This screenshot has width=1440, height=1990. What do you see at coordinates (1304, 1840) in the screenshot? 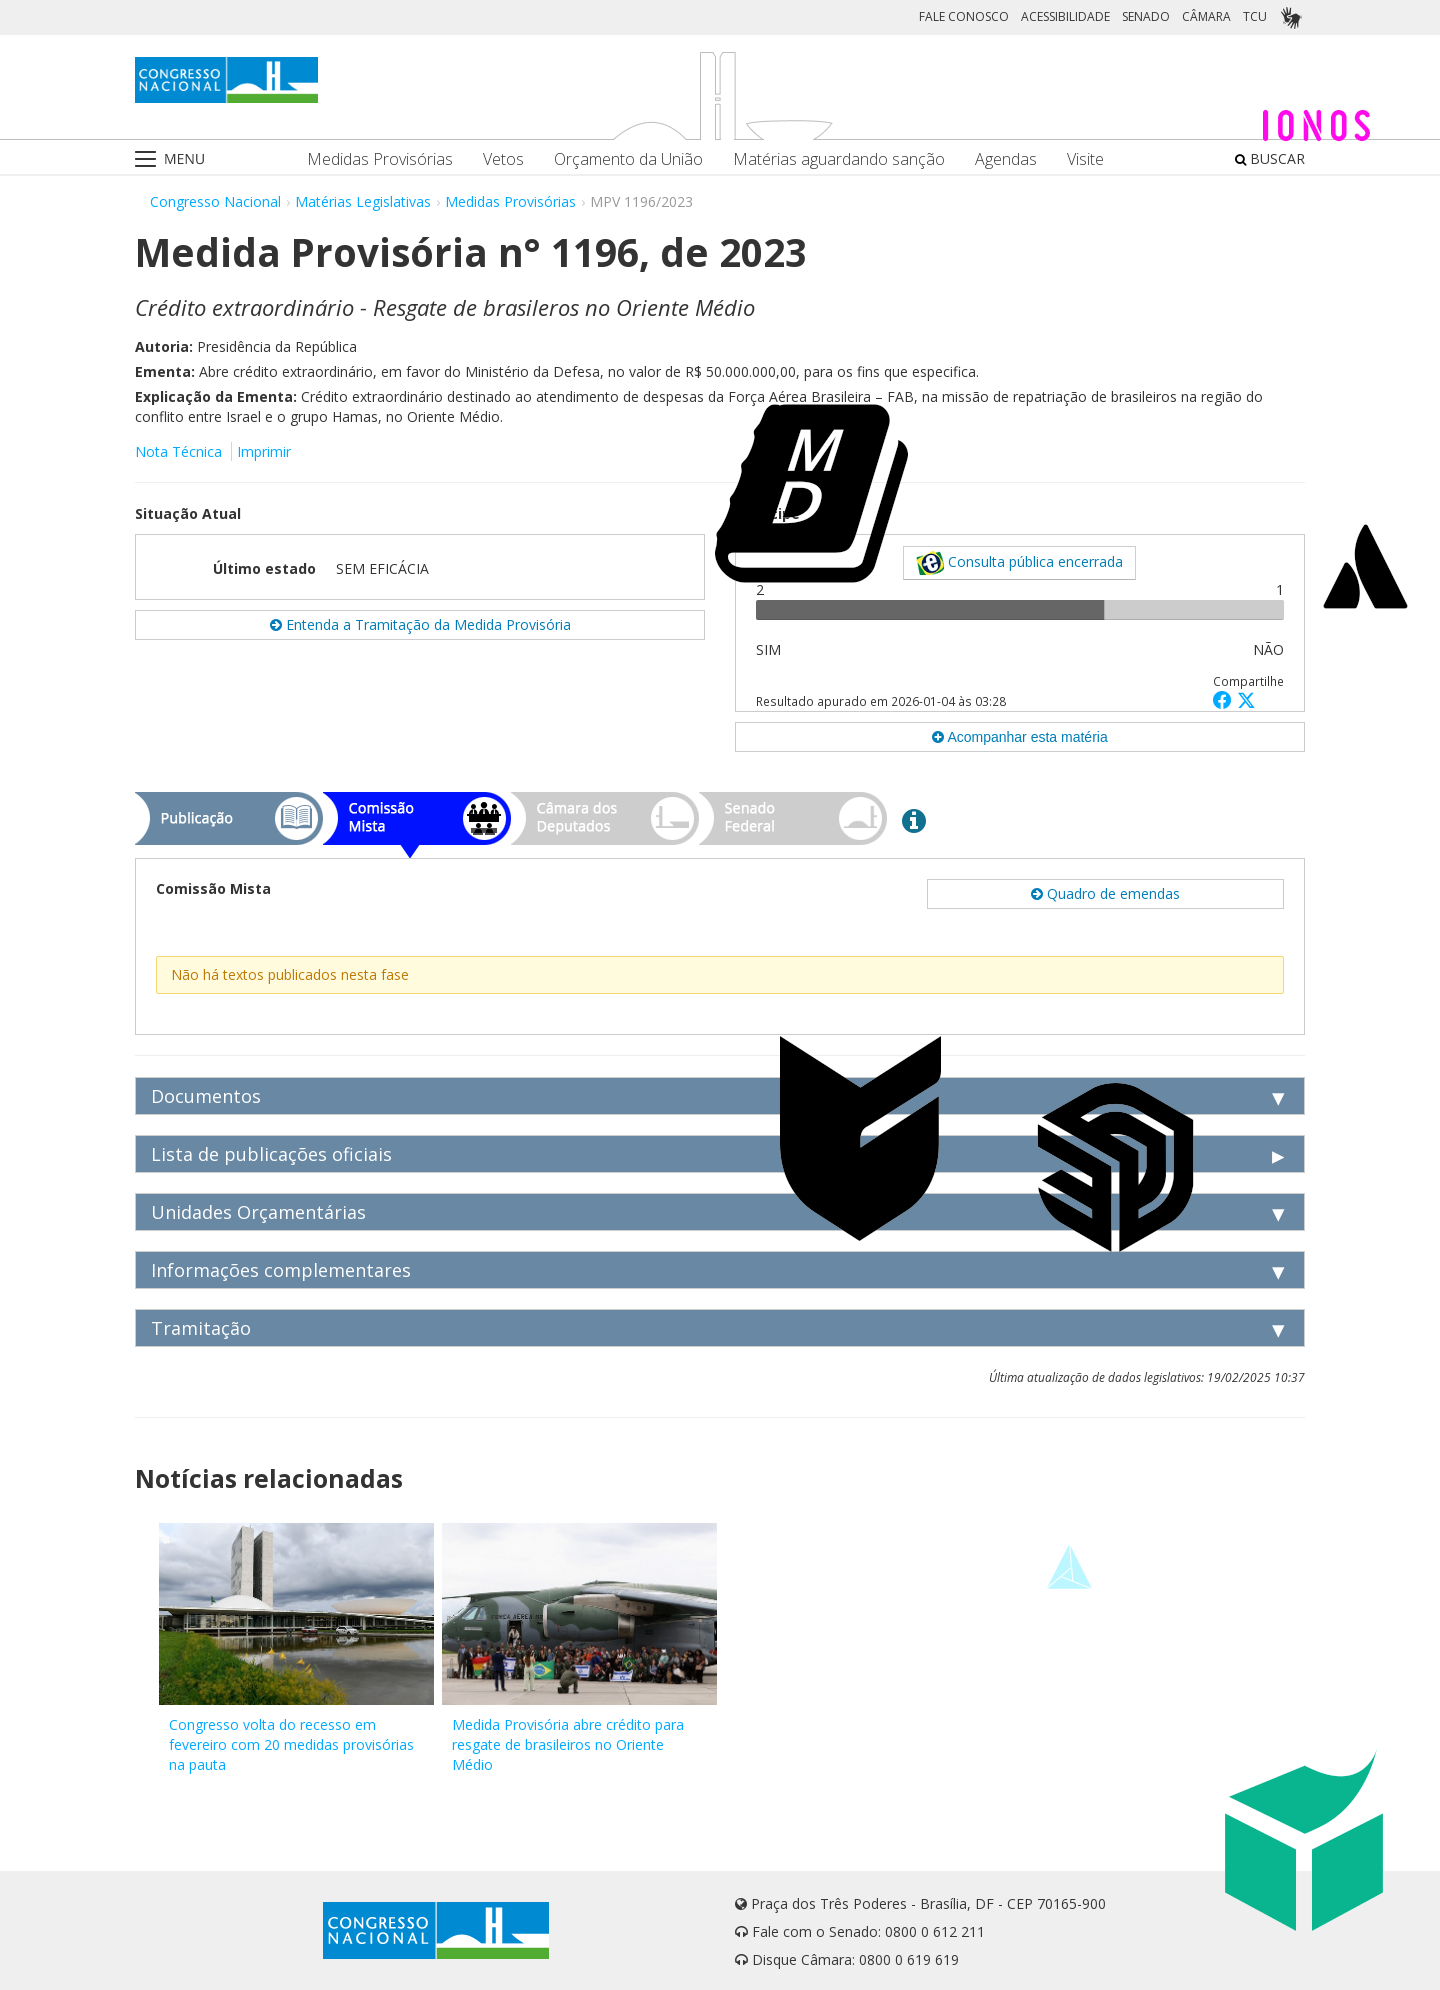
I see `semantic web technology or linked data services` at bounding box center [1304, 1840].